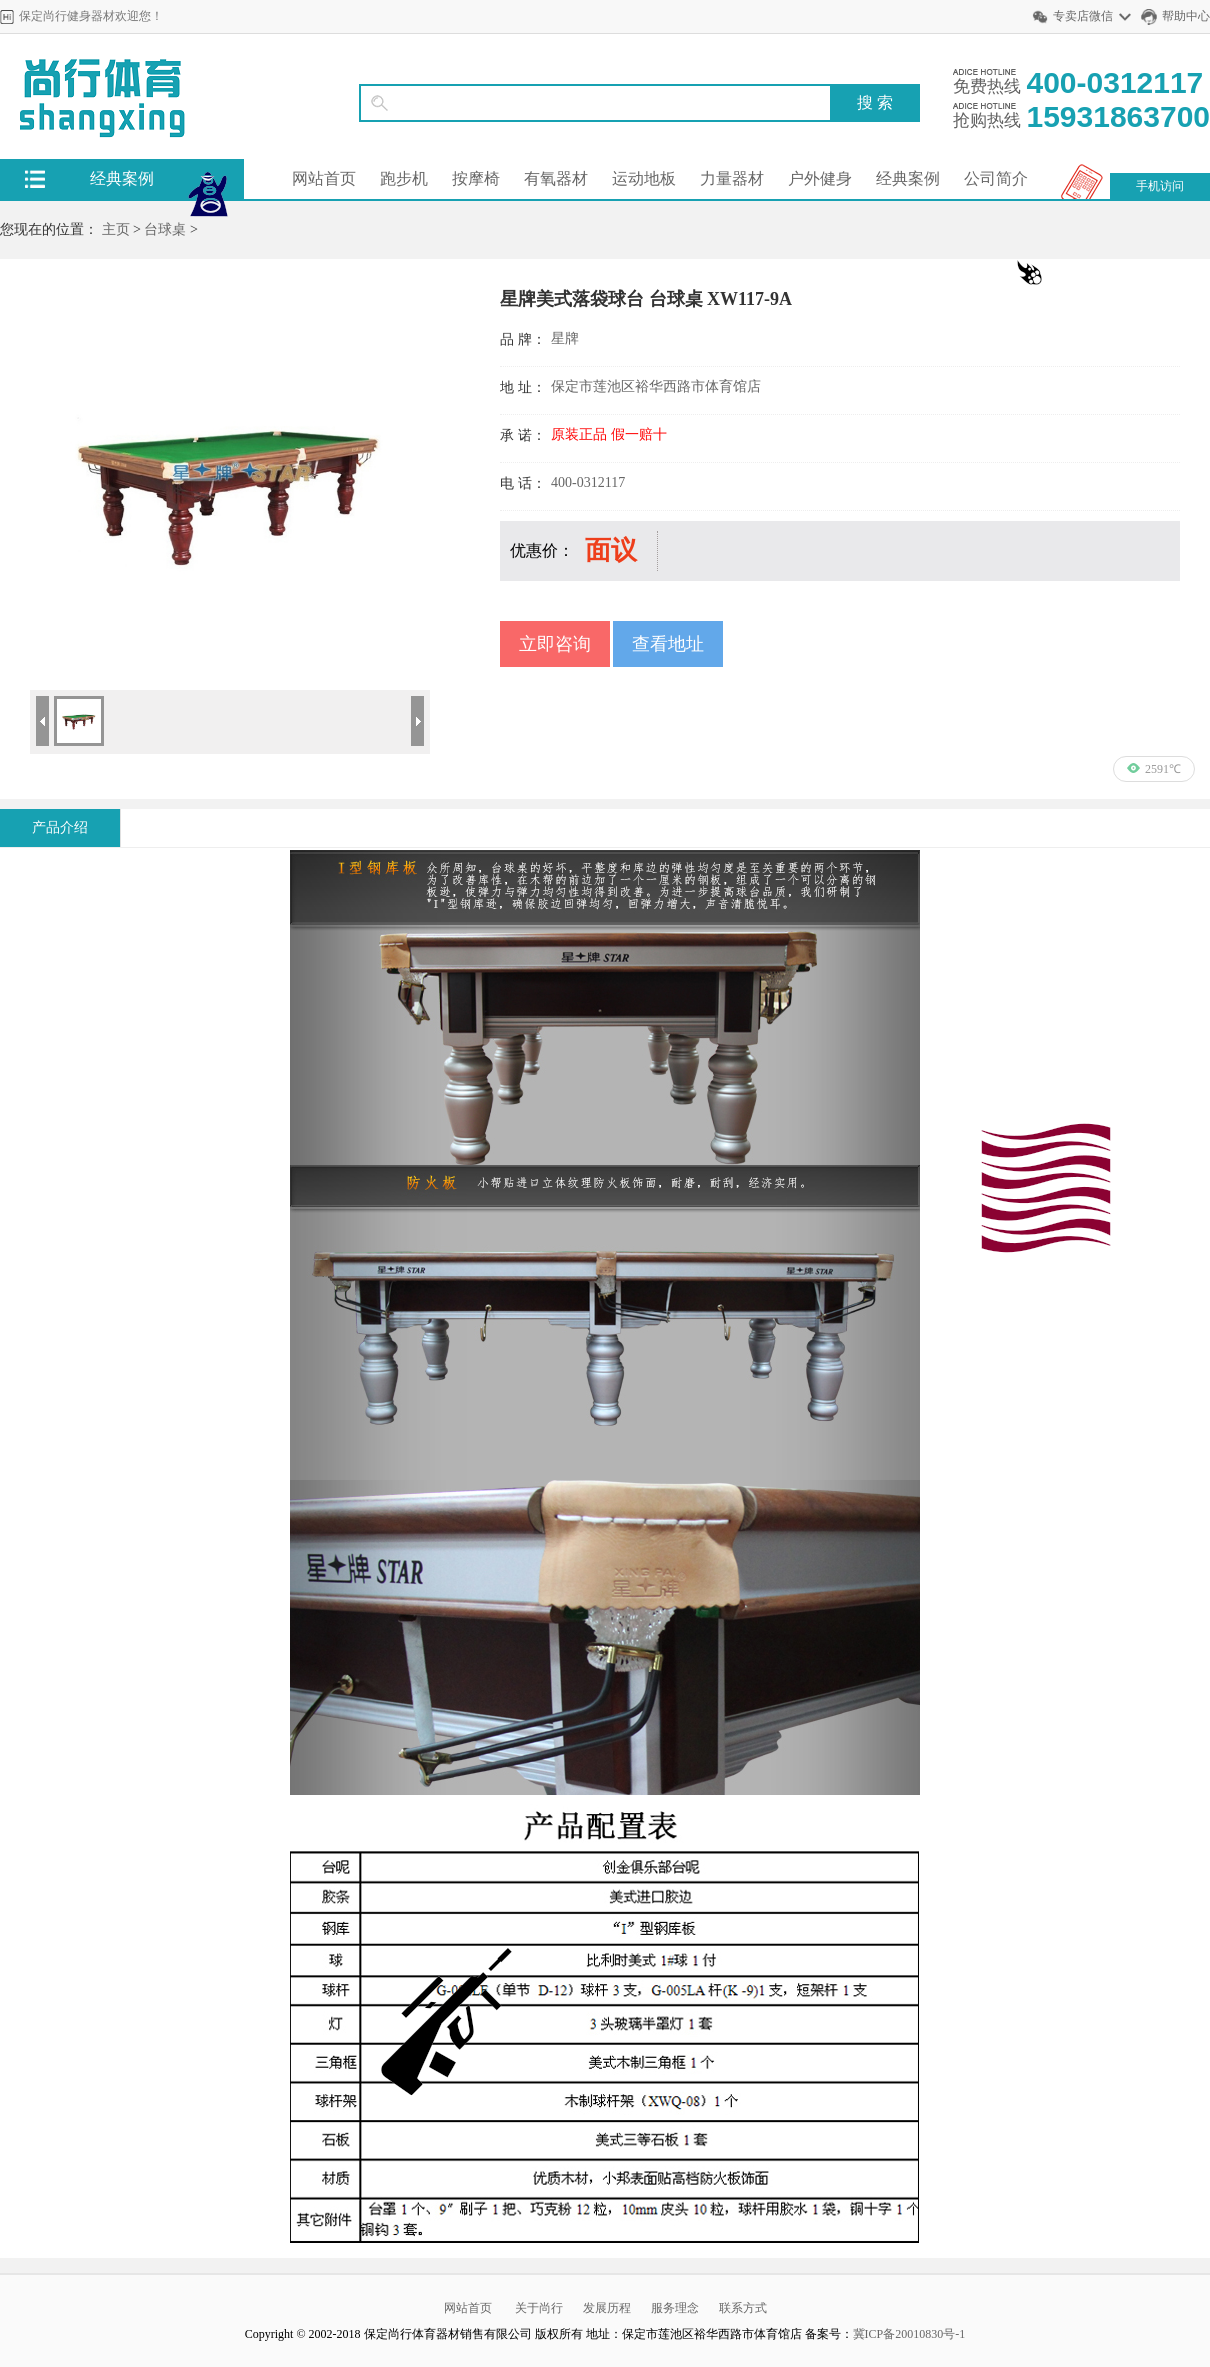 This screenshot has width=1210, height=2367. Describe the element at coordinates (1046, 1188) in the screenshot. I see `indicates water or fluid dynamics in a game` at that location.